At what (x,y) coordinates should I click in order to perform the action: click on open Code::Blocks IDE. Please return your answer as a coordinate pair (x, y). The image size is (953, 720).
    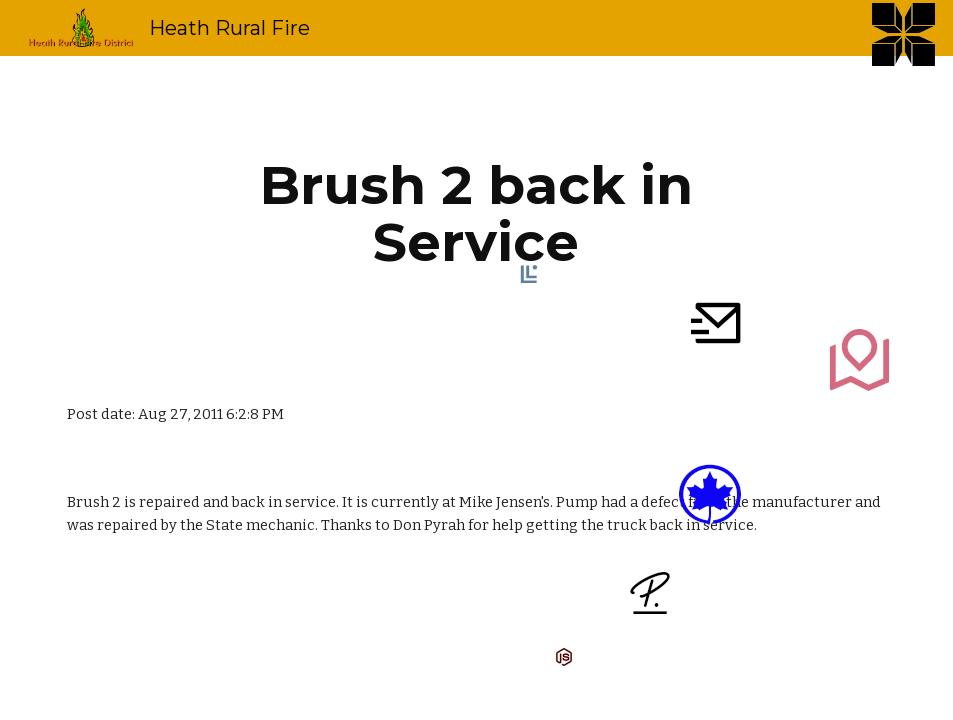
    Looking at the image, I should click on (903, 34).